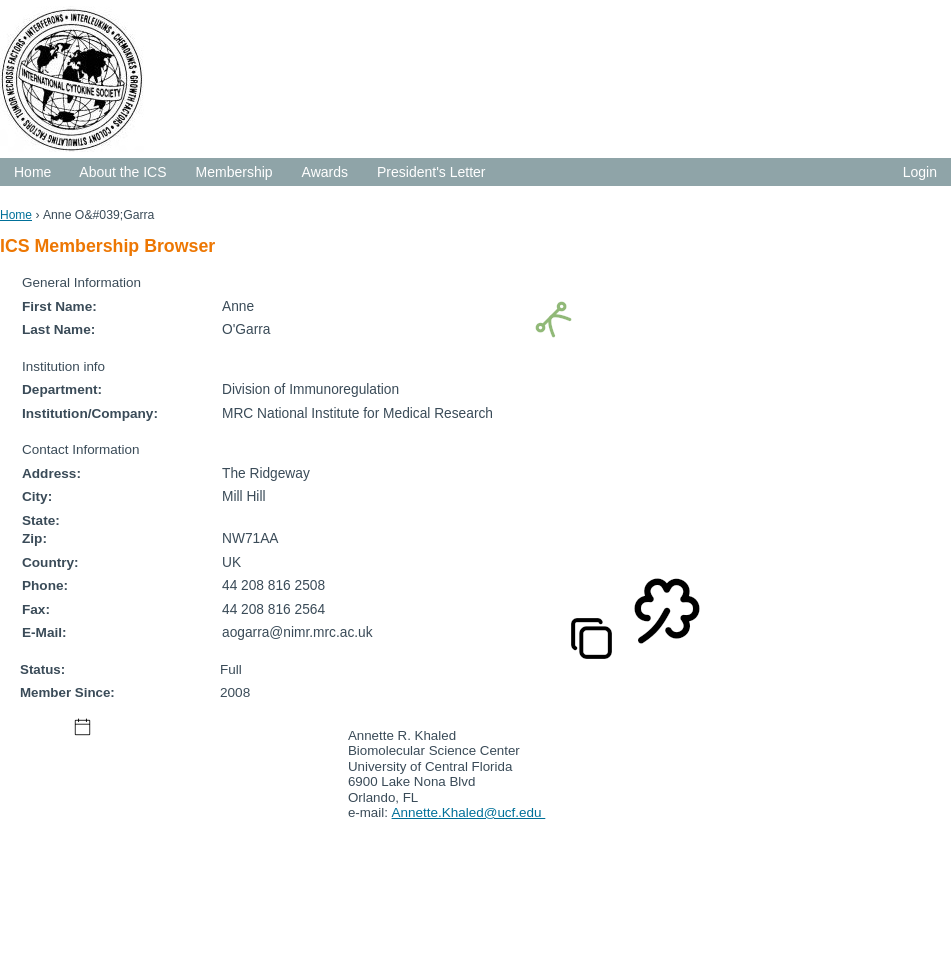 This screenshot has height=966, width=951. What do you see at coordinates (553, 319) in the screenshot?
I see `access tangent or derivative tools in a math application` at bounding box center [553, 319].